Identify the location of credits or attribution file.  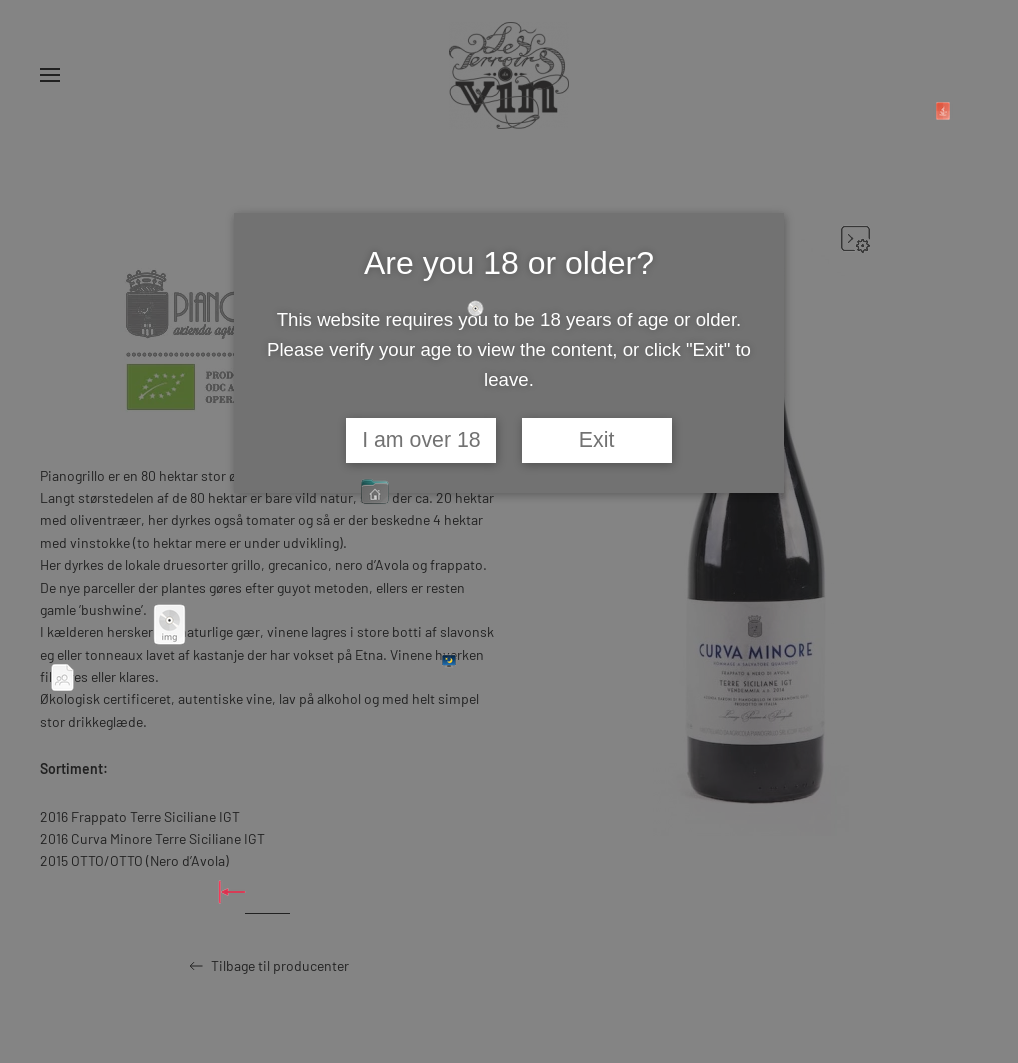
(62, 677).